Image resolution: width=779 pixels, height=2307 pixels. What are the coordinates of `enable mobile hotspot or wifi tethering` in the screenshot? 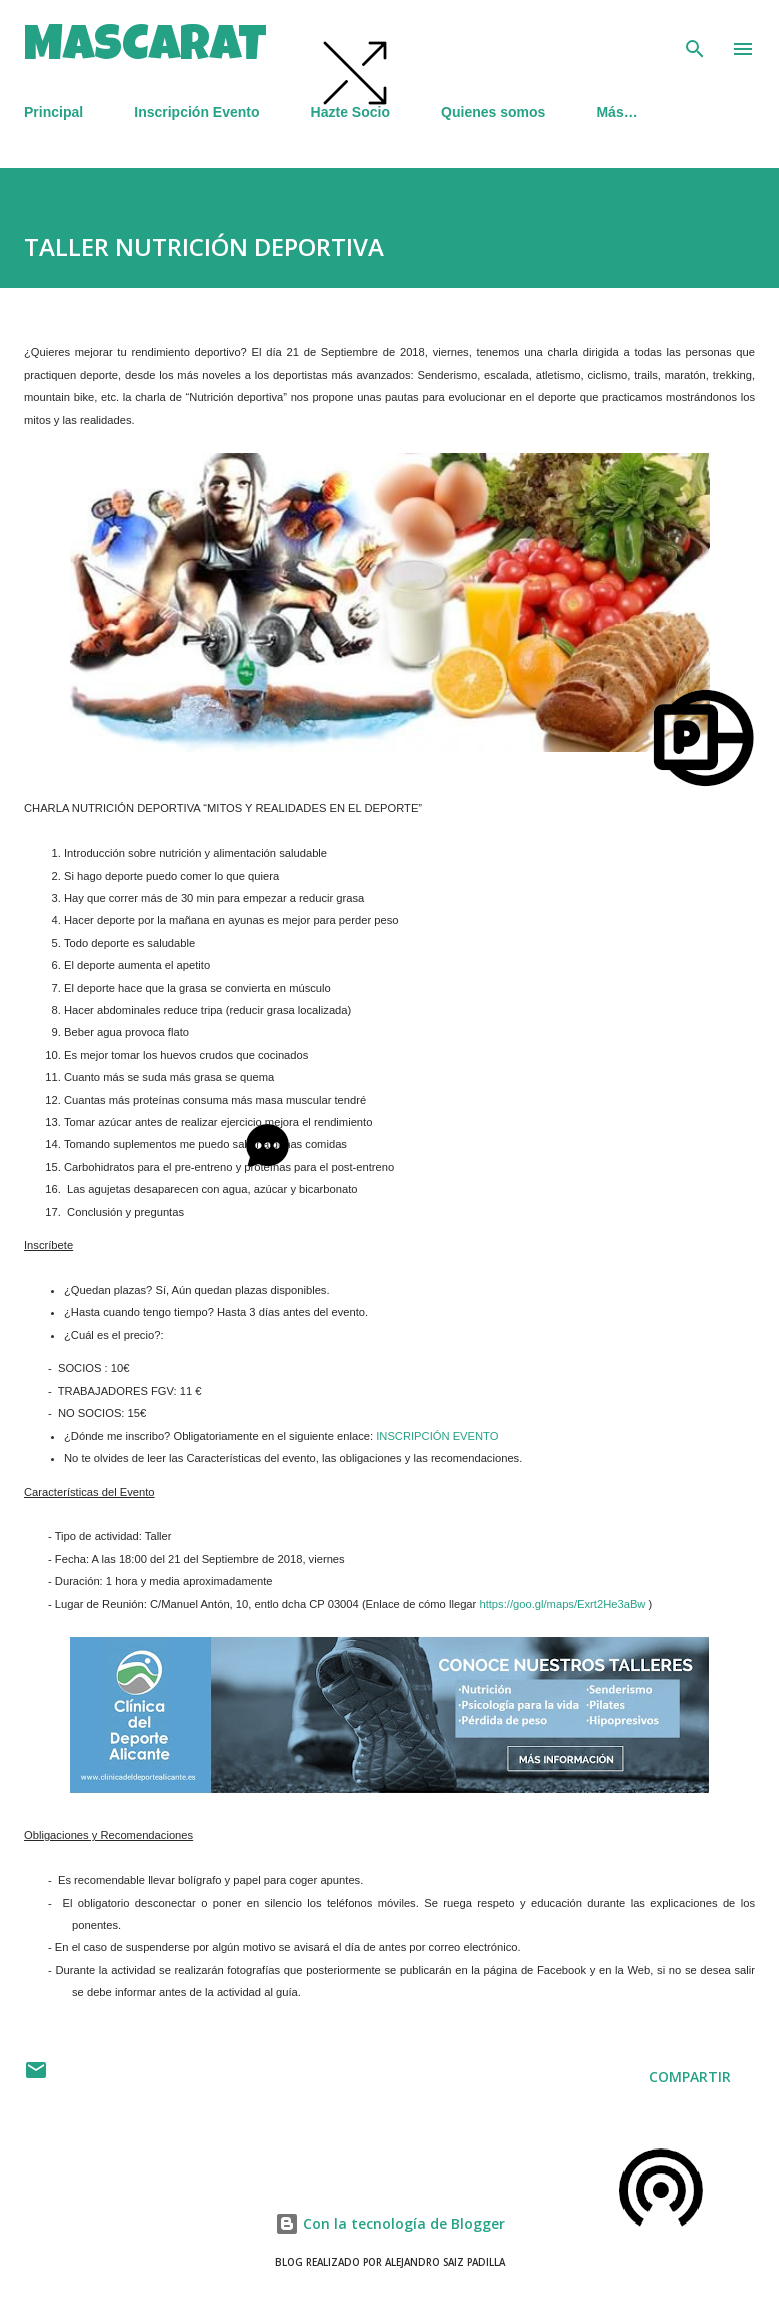 It's located at (661, 2186).